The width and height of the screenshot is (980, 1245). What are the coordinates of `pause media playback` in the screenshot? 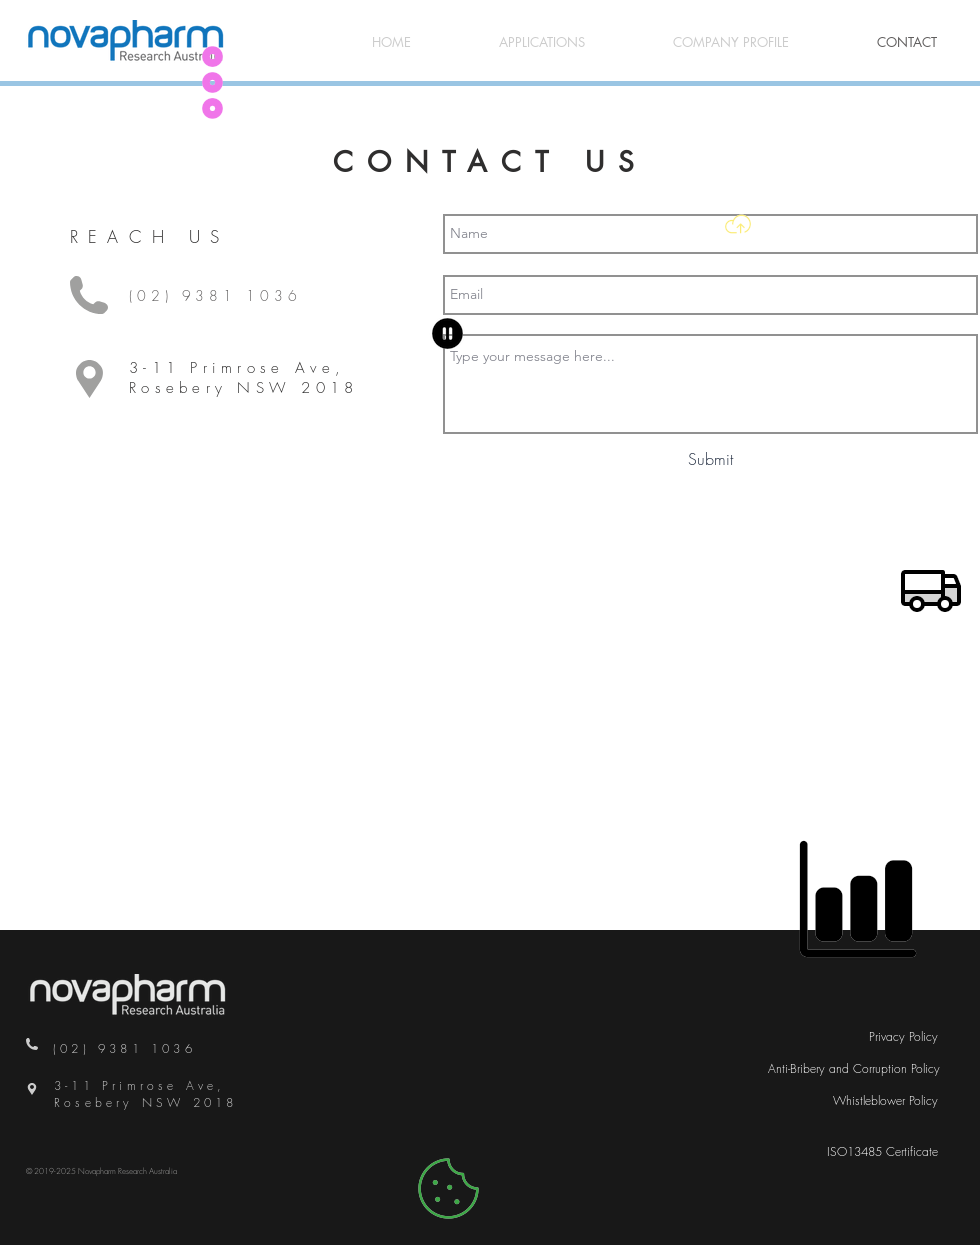 It's located at (447, 333).